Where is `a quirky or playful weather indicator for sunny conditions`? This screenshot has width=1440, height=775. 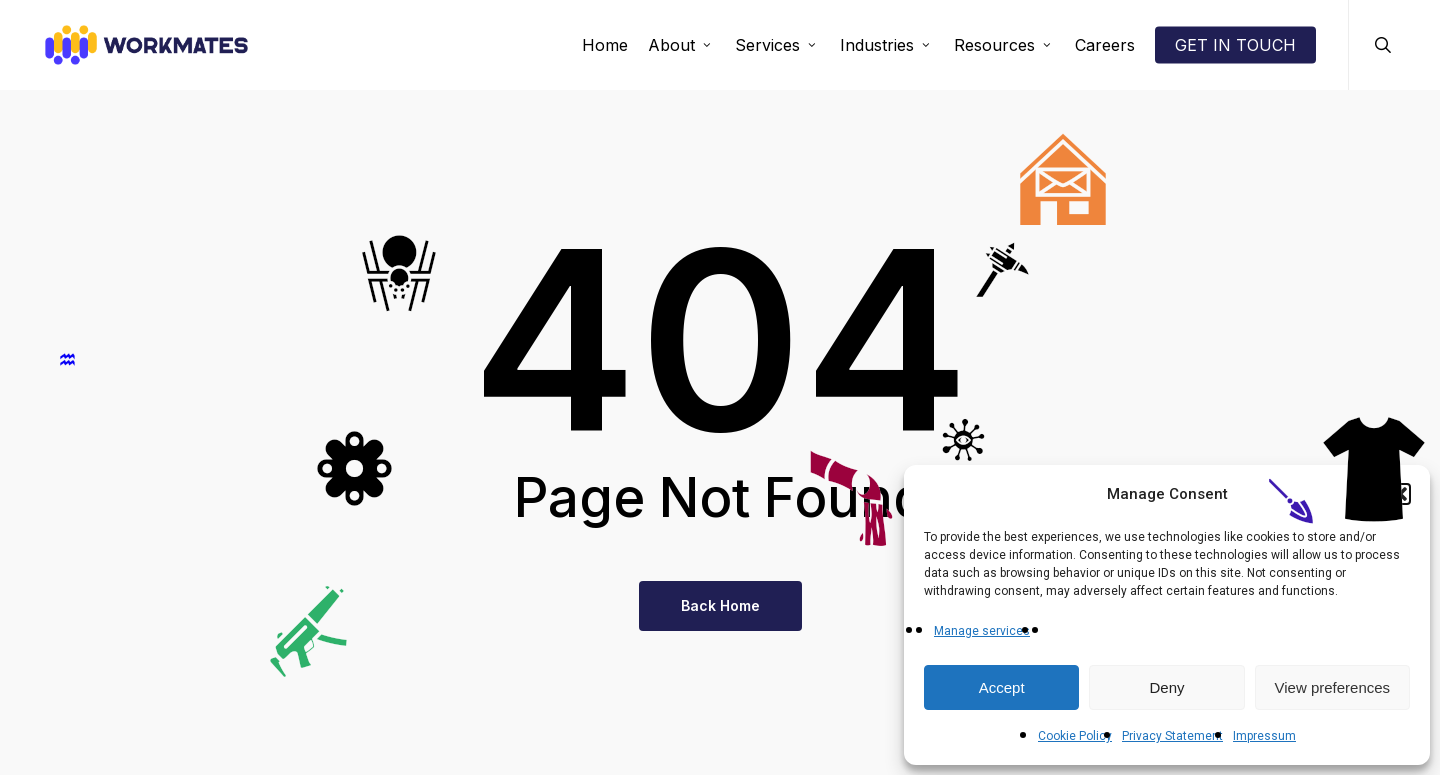
a quirky or playful weather indicator for sunny conditions is located at coordinates (963, 439).